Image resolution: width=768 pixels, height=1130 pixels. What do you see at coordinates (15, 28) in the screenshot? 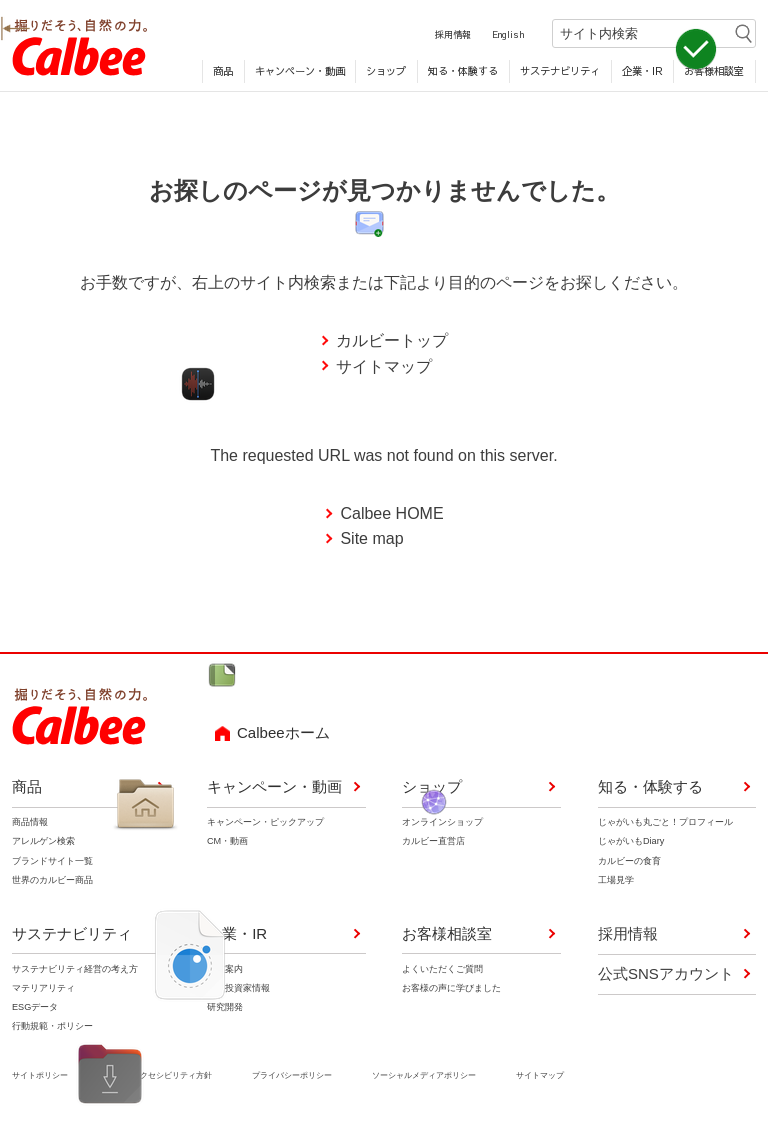
I see `go to the first item in a list or sequence` at bounding box center [15, 28].